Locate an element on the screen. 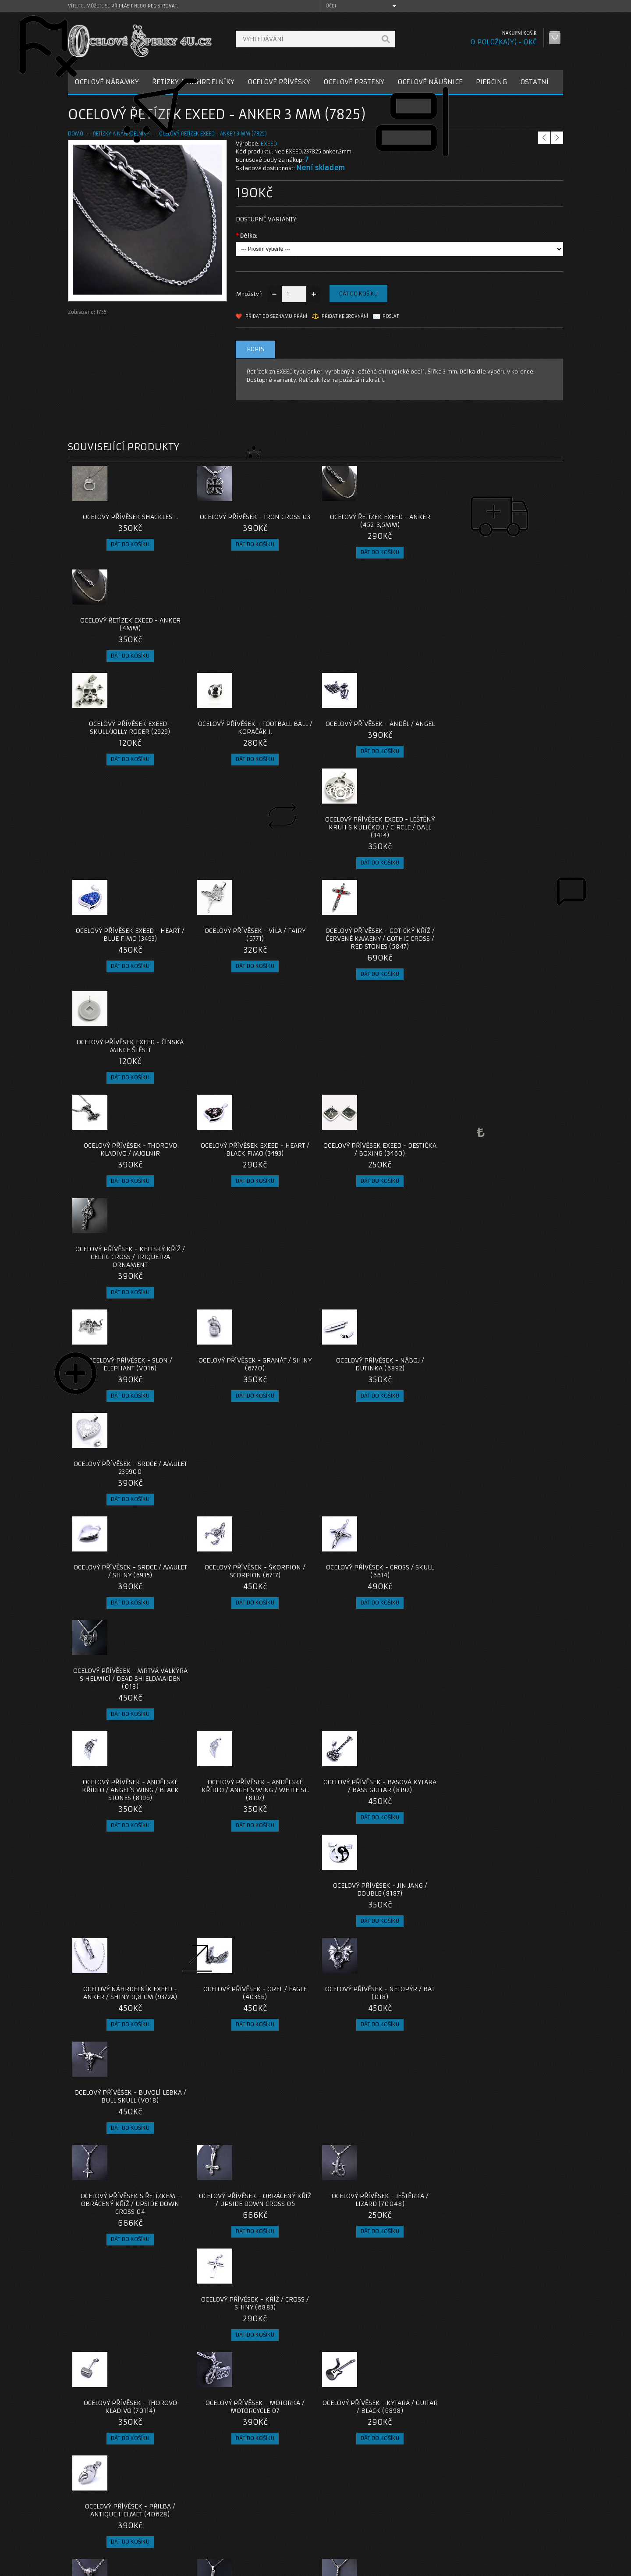 The height and width of the screenshot is (2576, 631). network connection failed or unavailable is located at coordinates (254, 452).